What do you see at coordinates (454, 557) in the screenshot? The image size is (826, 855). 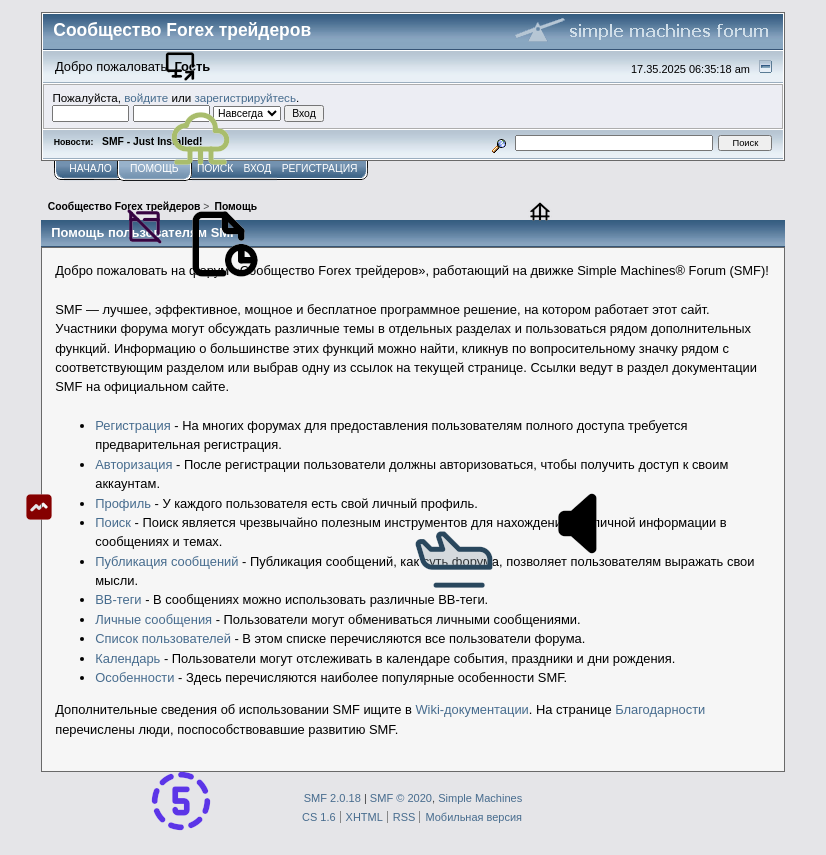 I see `indicates flight mode is active` at bounding box center [454, 557].